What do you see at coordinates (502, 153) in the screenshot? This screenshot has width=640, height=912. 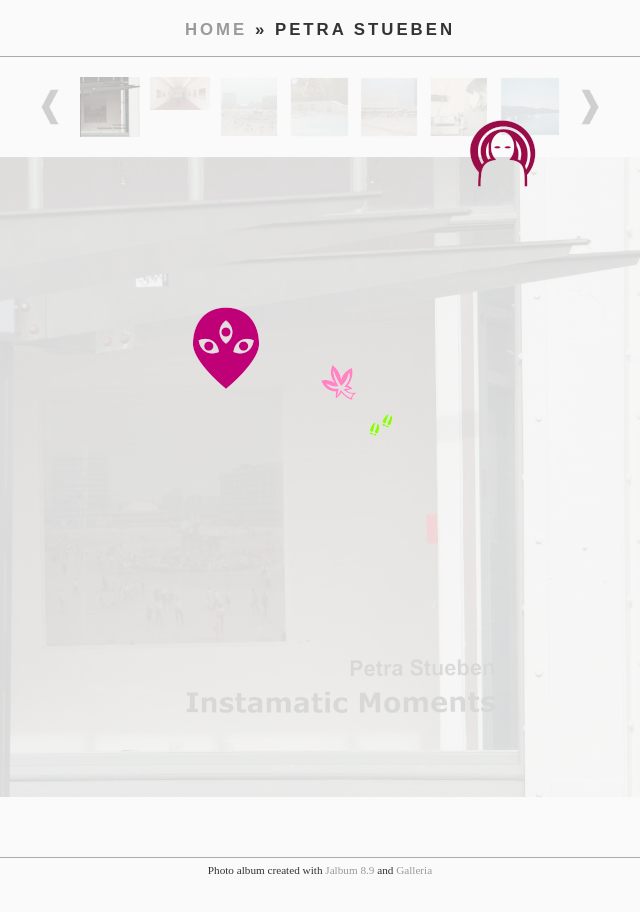 I see `indicates suspicious activity detected` at bounding box center [502, 153].